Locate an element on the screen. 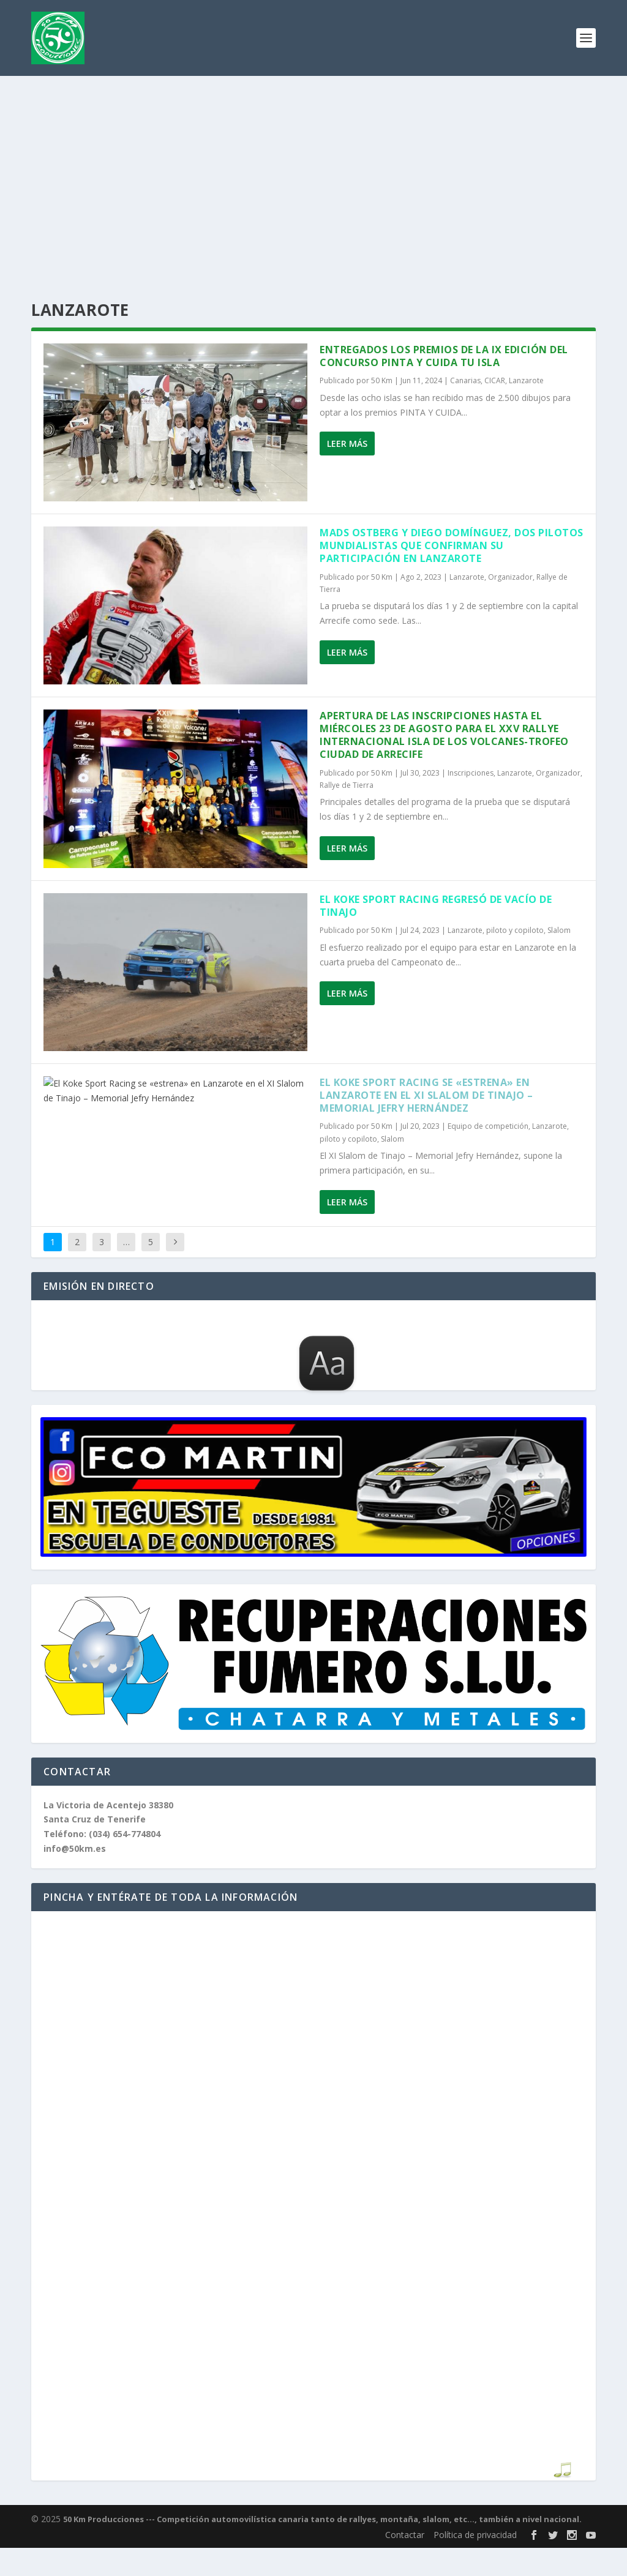 The height and width of the screenshot is (2576, 627). indicates an audio file type is located at coordinates (562, 2469).